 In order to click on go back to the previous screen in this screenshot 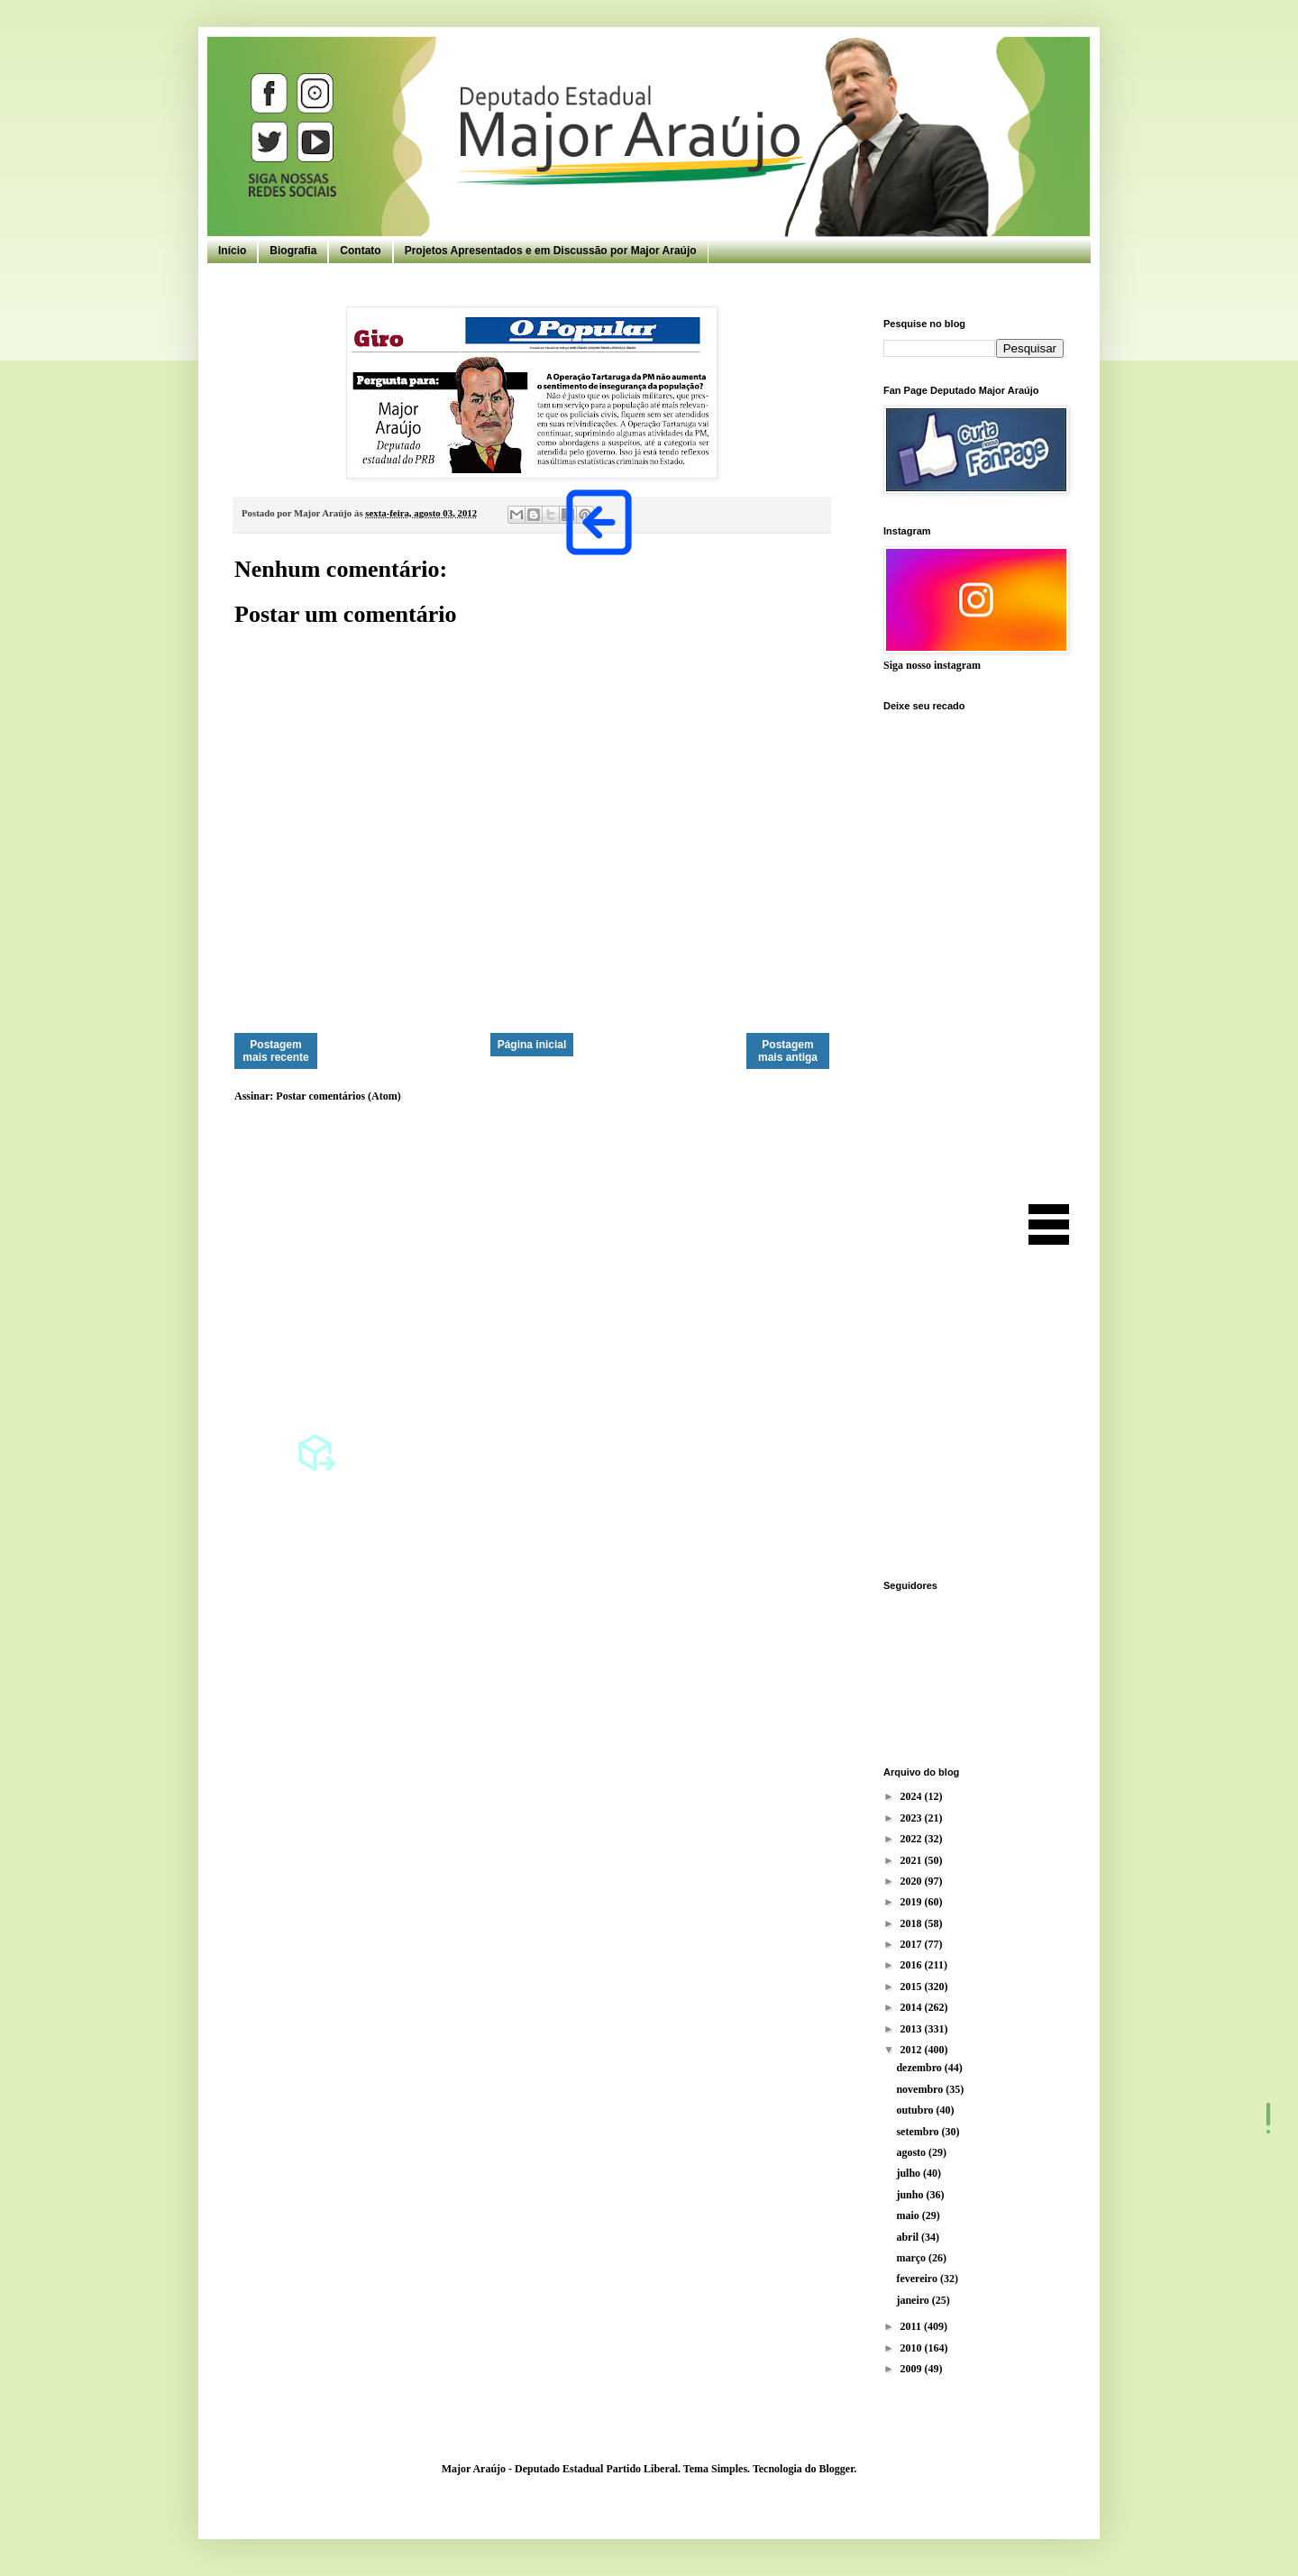, I will do `click(599, 522)`.